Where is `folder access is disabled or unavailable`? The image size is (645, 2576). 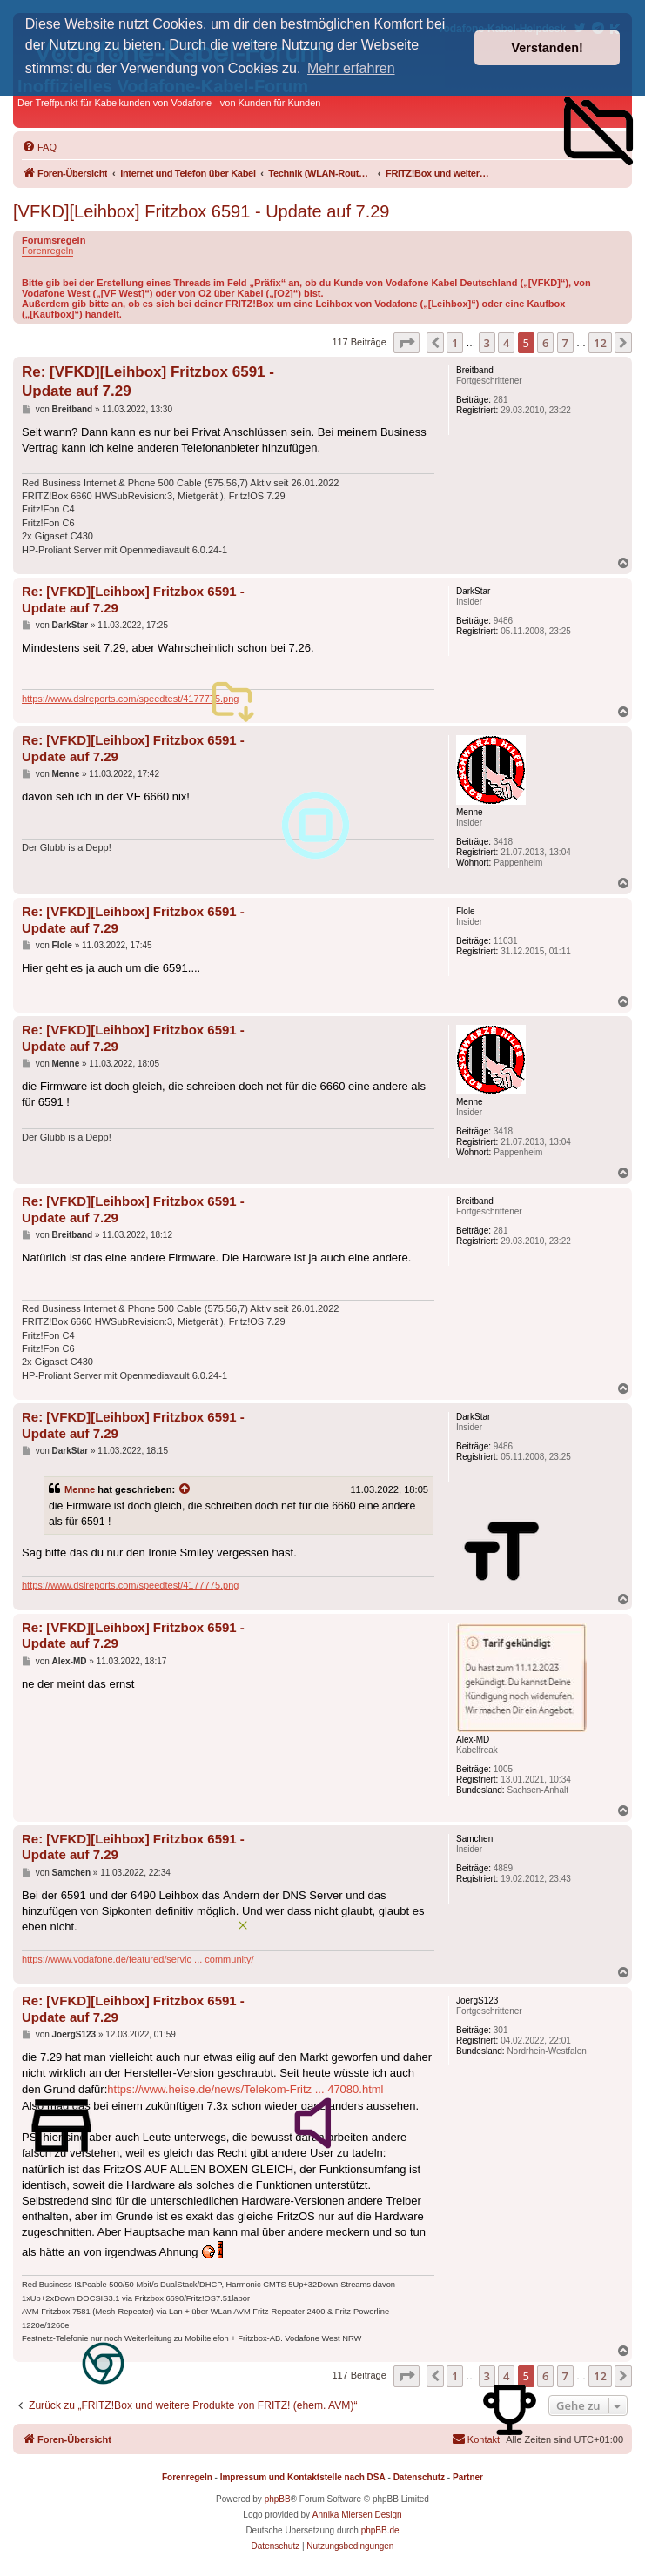 folder access is disabled or unavailable is located at coordinates (598, 130).